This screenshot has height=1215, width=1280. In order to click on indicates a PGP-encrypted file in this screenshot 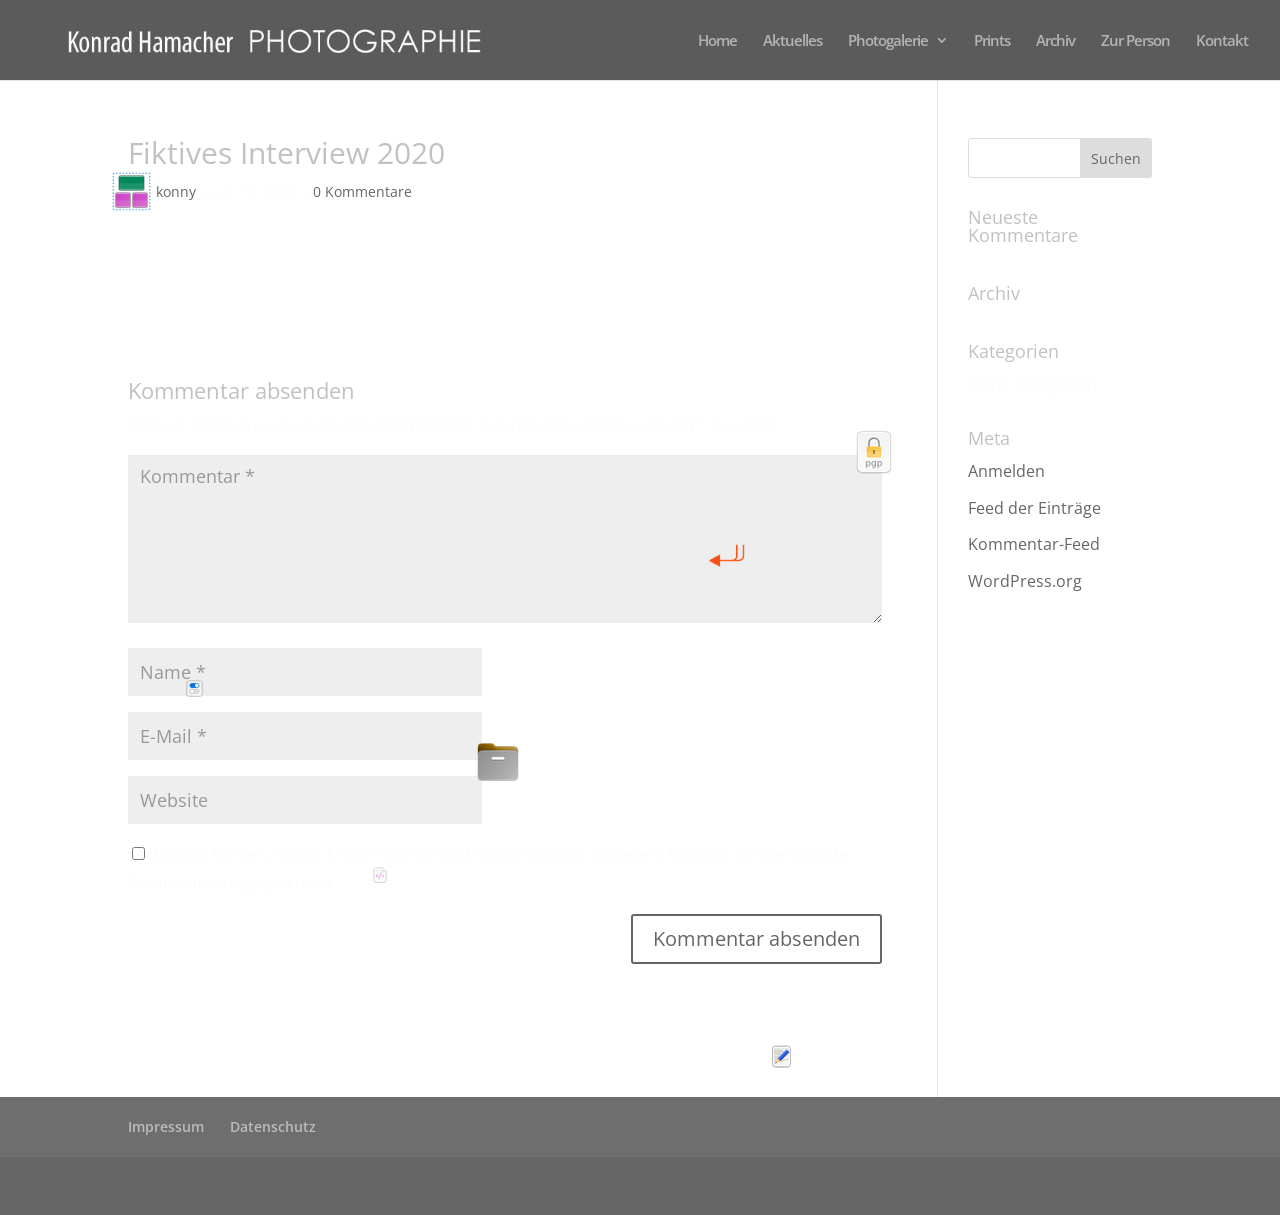, I will do `click(874, 452)`.